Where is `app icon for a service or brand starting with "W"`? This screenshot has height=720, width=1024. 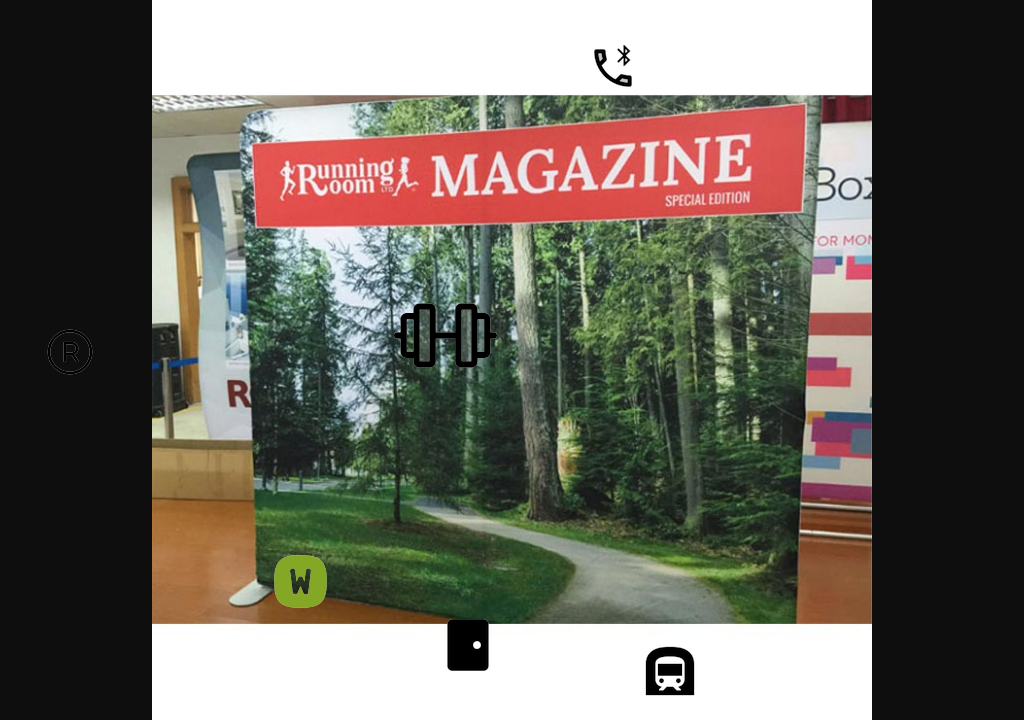
app icon for a service or brand starting with "W" is located at coordinates (300, 581).